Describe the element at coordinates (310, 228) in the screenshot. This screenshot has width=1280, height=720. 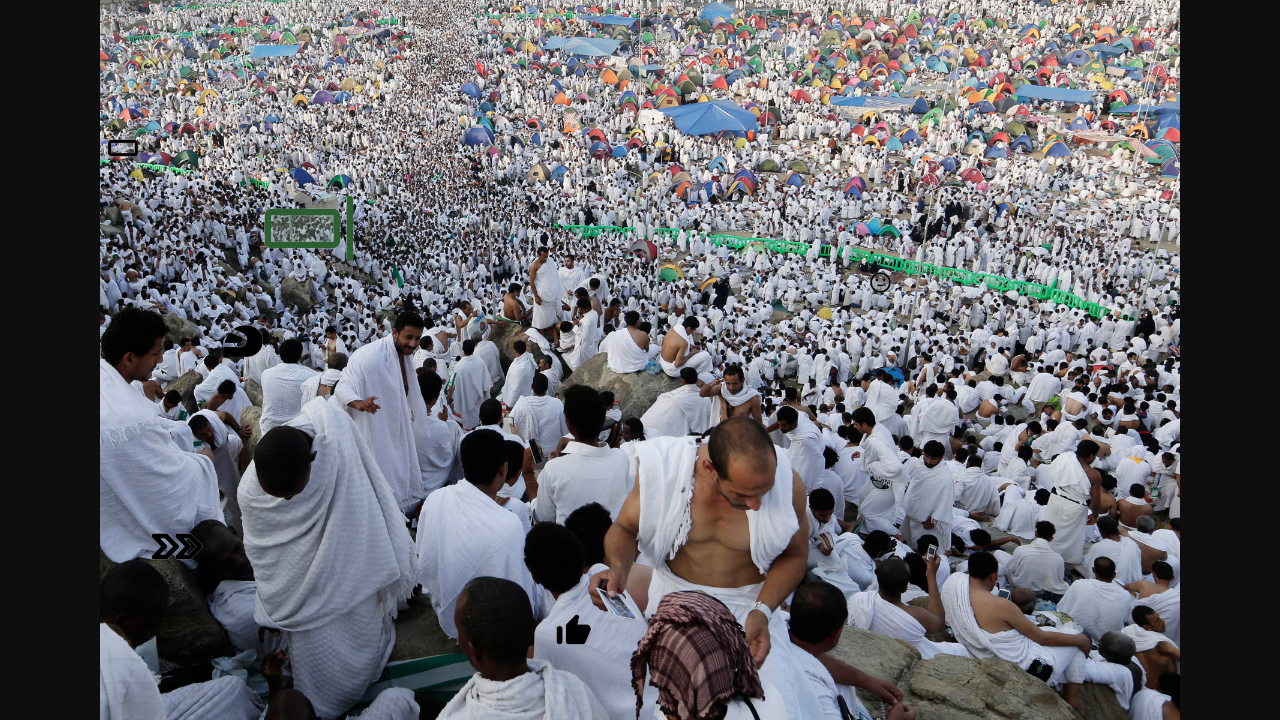
I see `align content to the right` at that location.